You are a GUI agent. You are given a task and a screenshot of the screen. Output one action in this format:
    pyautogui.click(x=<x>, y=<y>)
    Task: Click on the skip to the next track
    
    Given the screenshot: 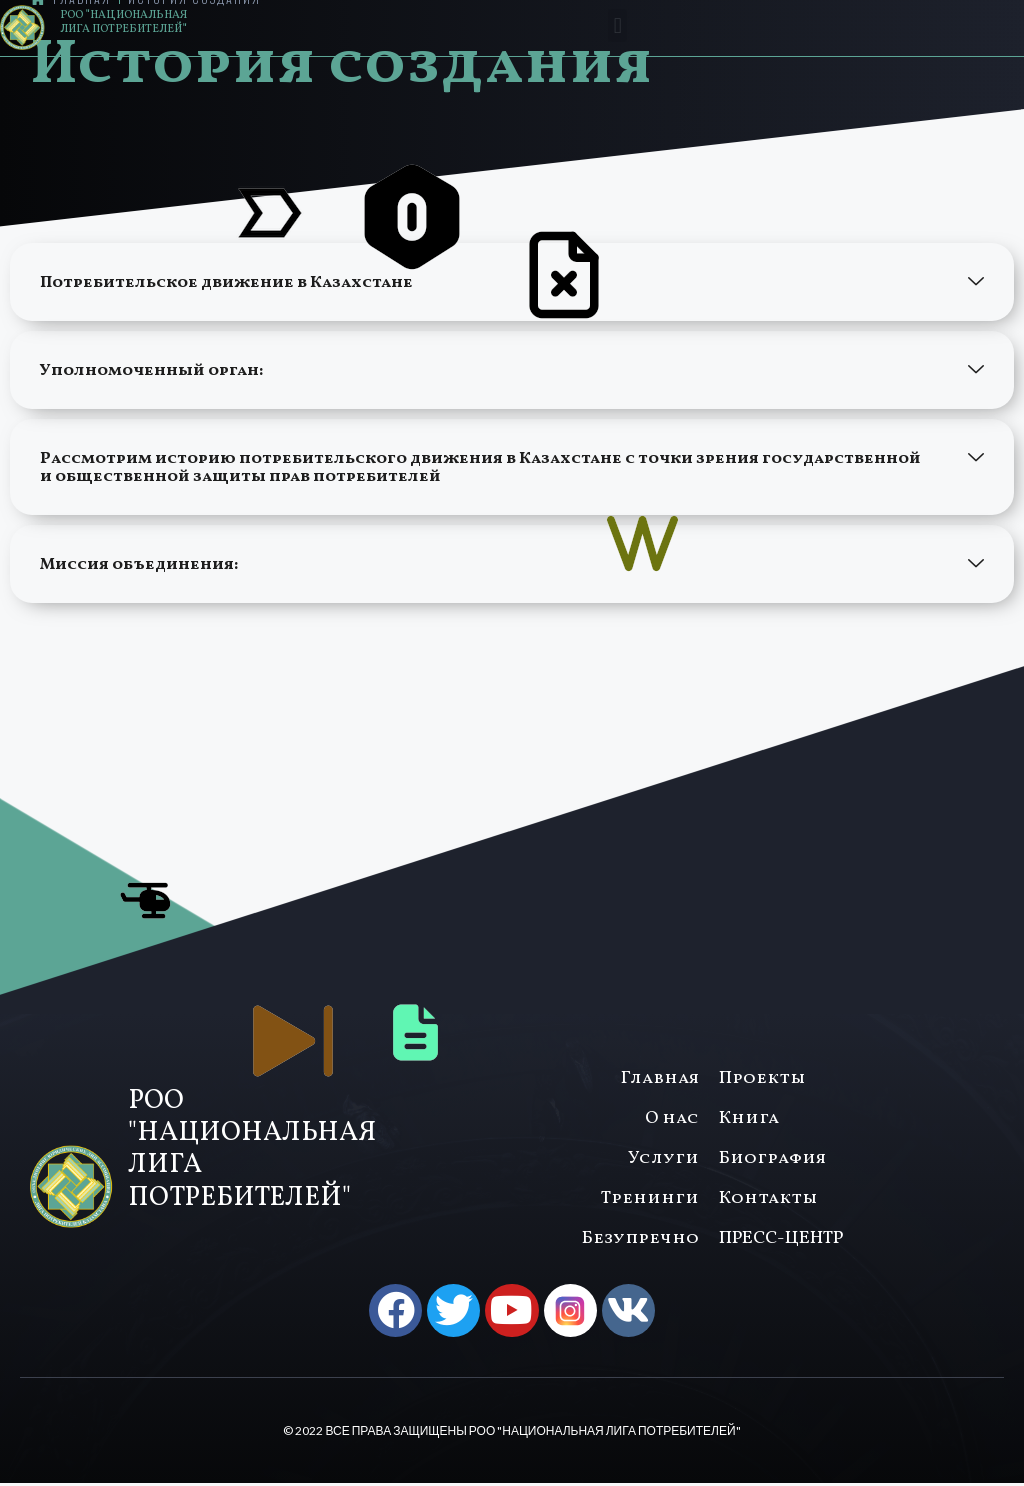 What is the action you would take?
    pyautogui.click(x=293, y=1041)
    